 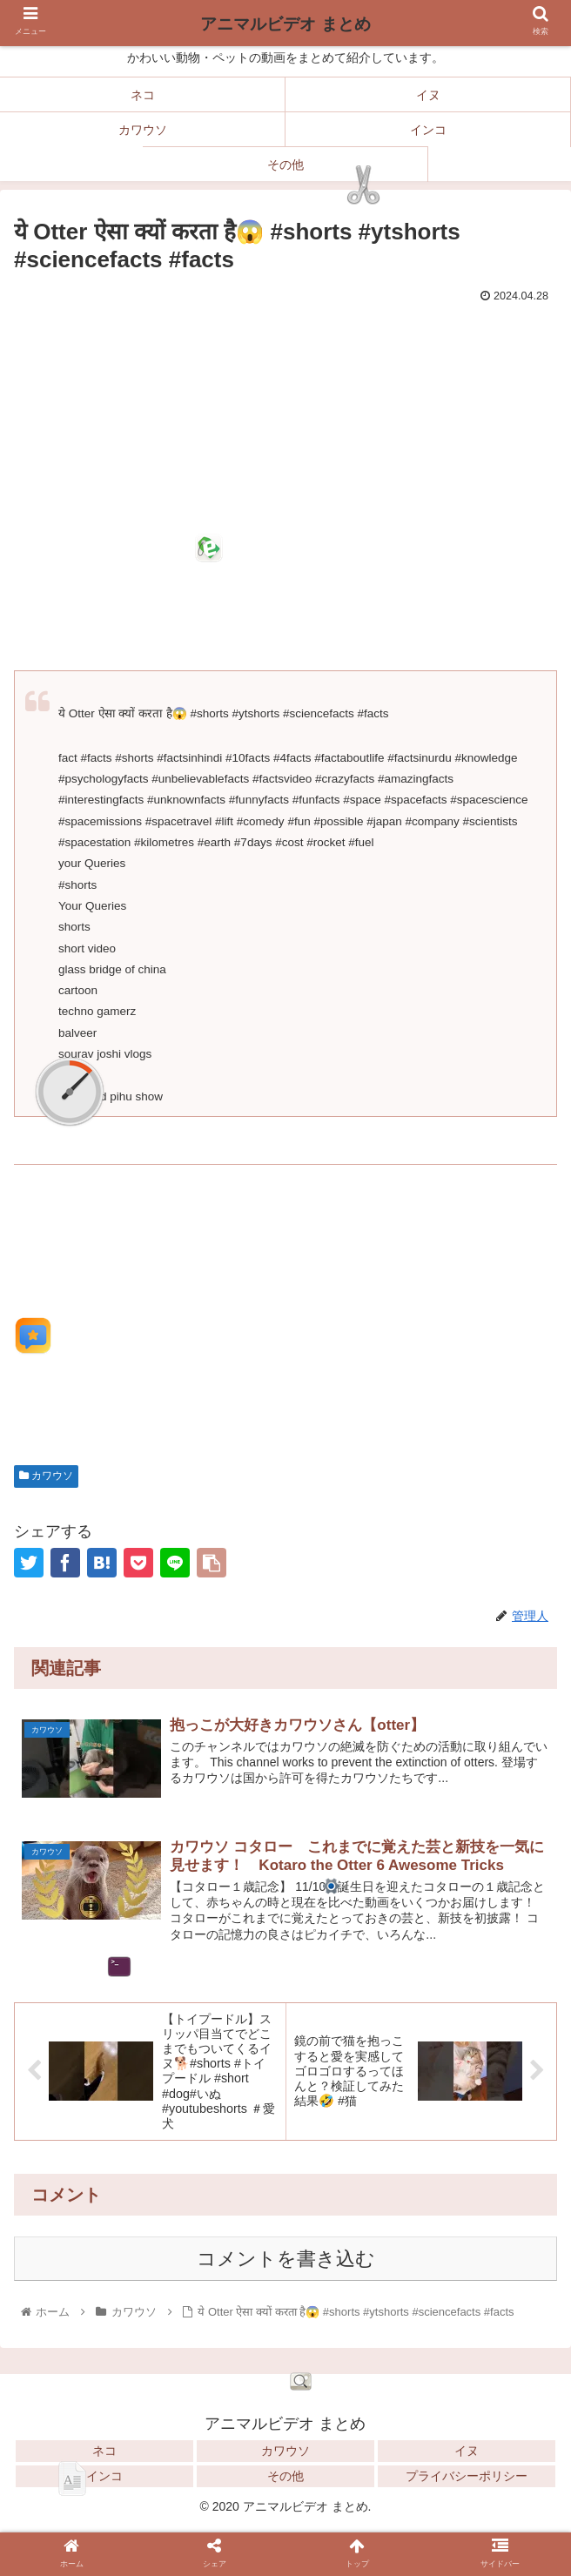 I want to click on open the image viewer application, so click(x=300, y=2381).